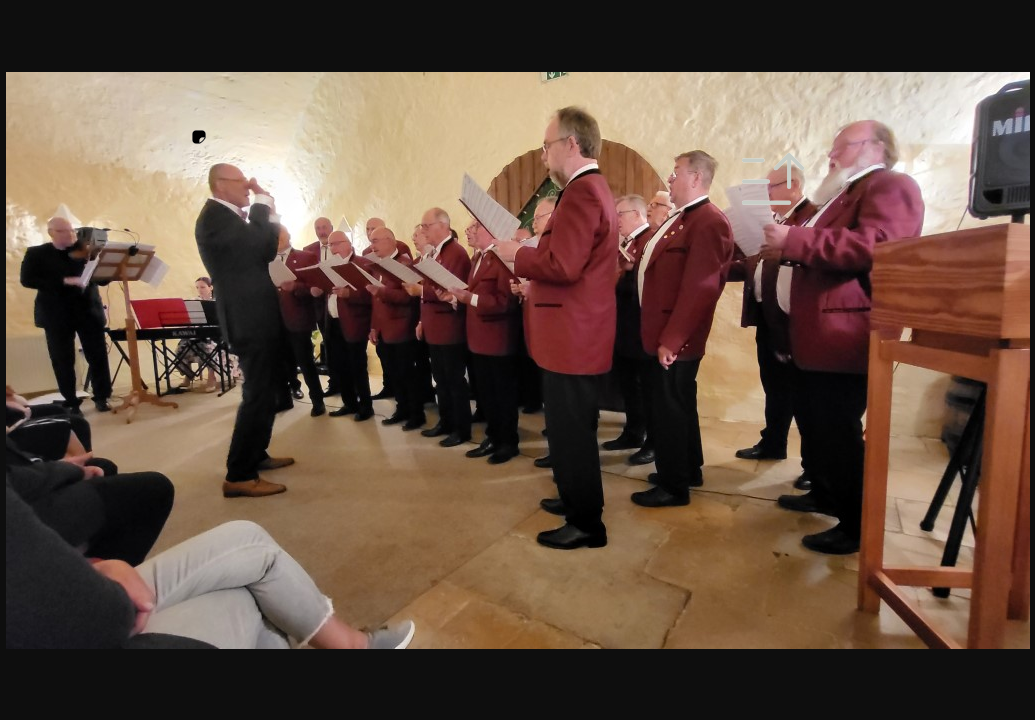  What do you see at coordinates (770, 181) in the screenshot?
I see `sort items in descending order` at bounding box center [770, 181].